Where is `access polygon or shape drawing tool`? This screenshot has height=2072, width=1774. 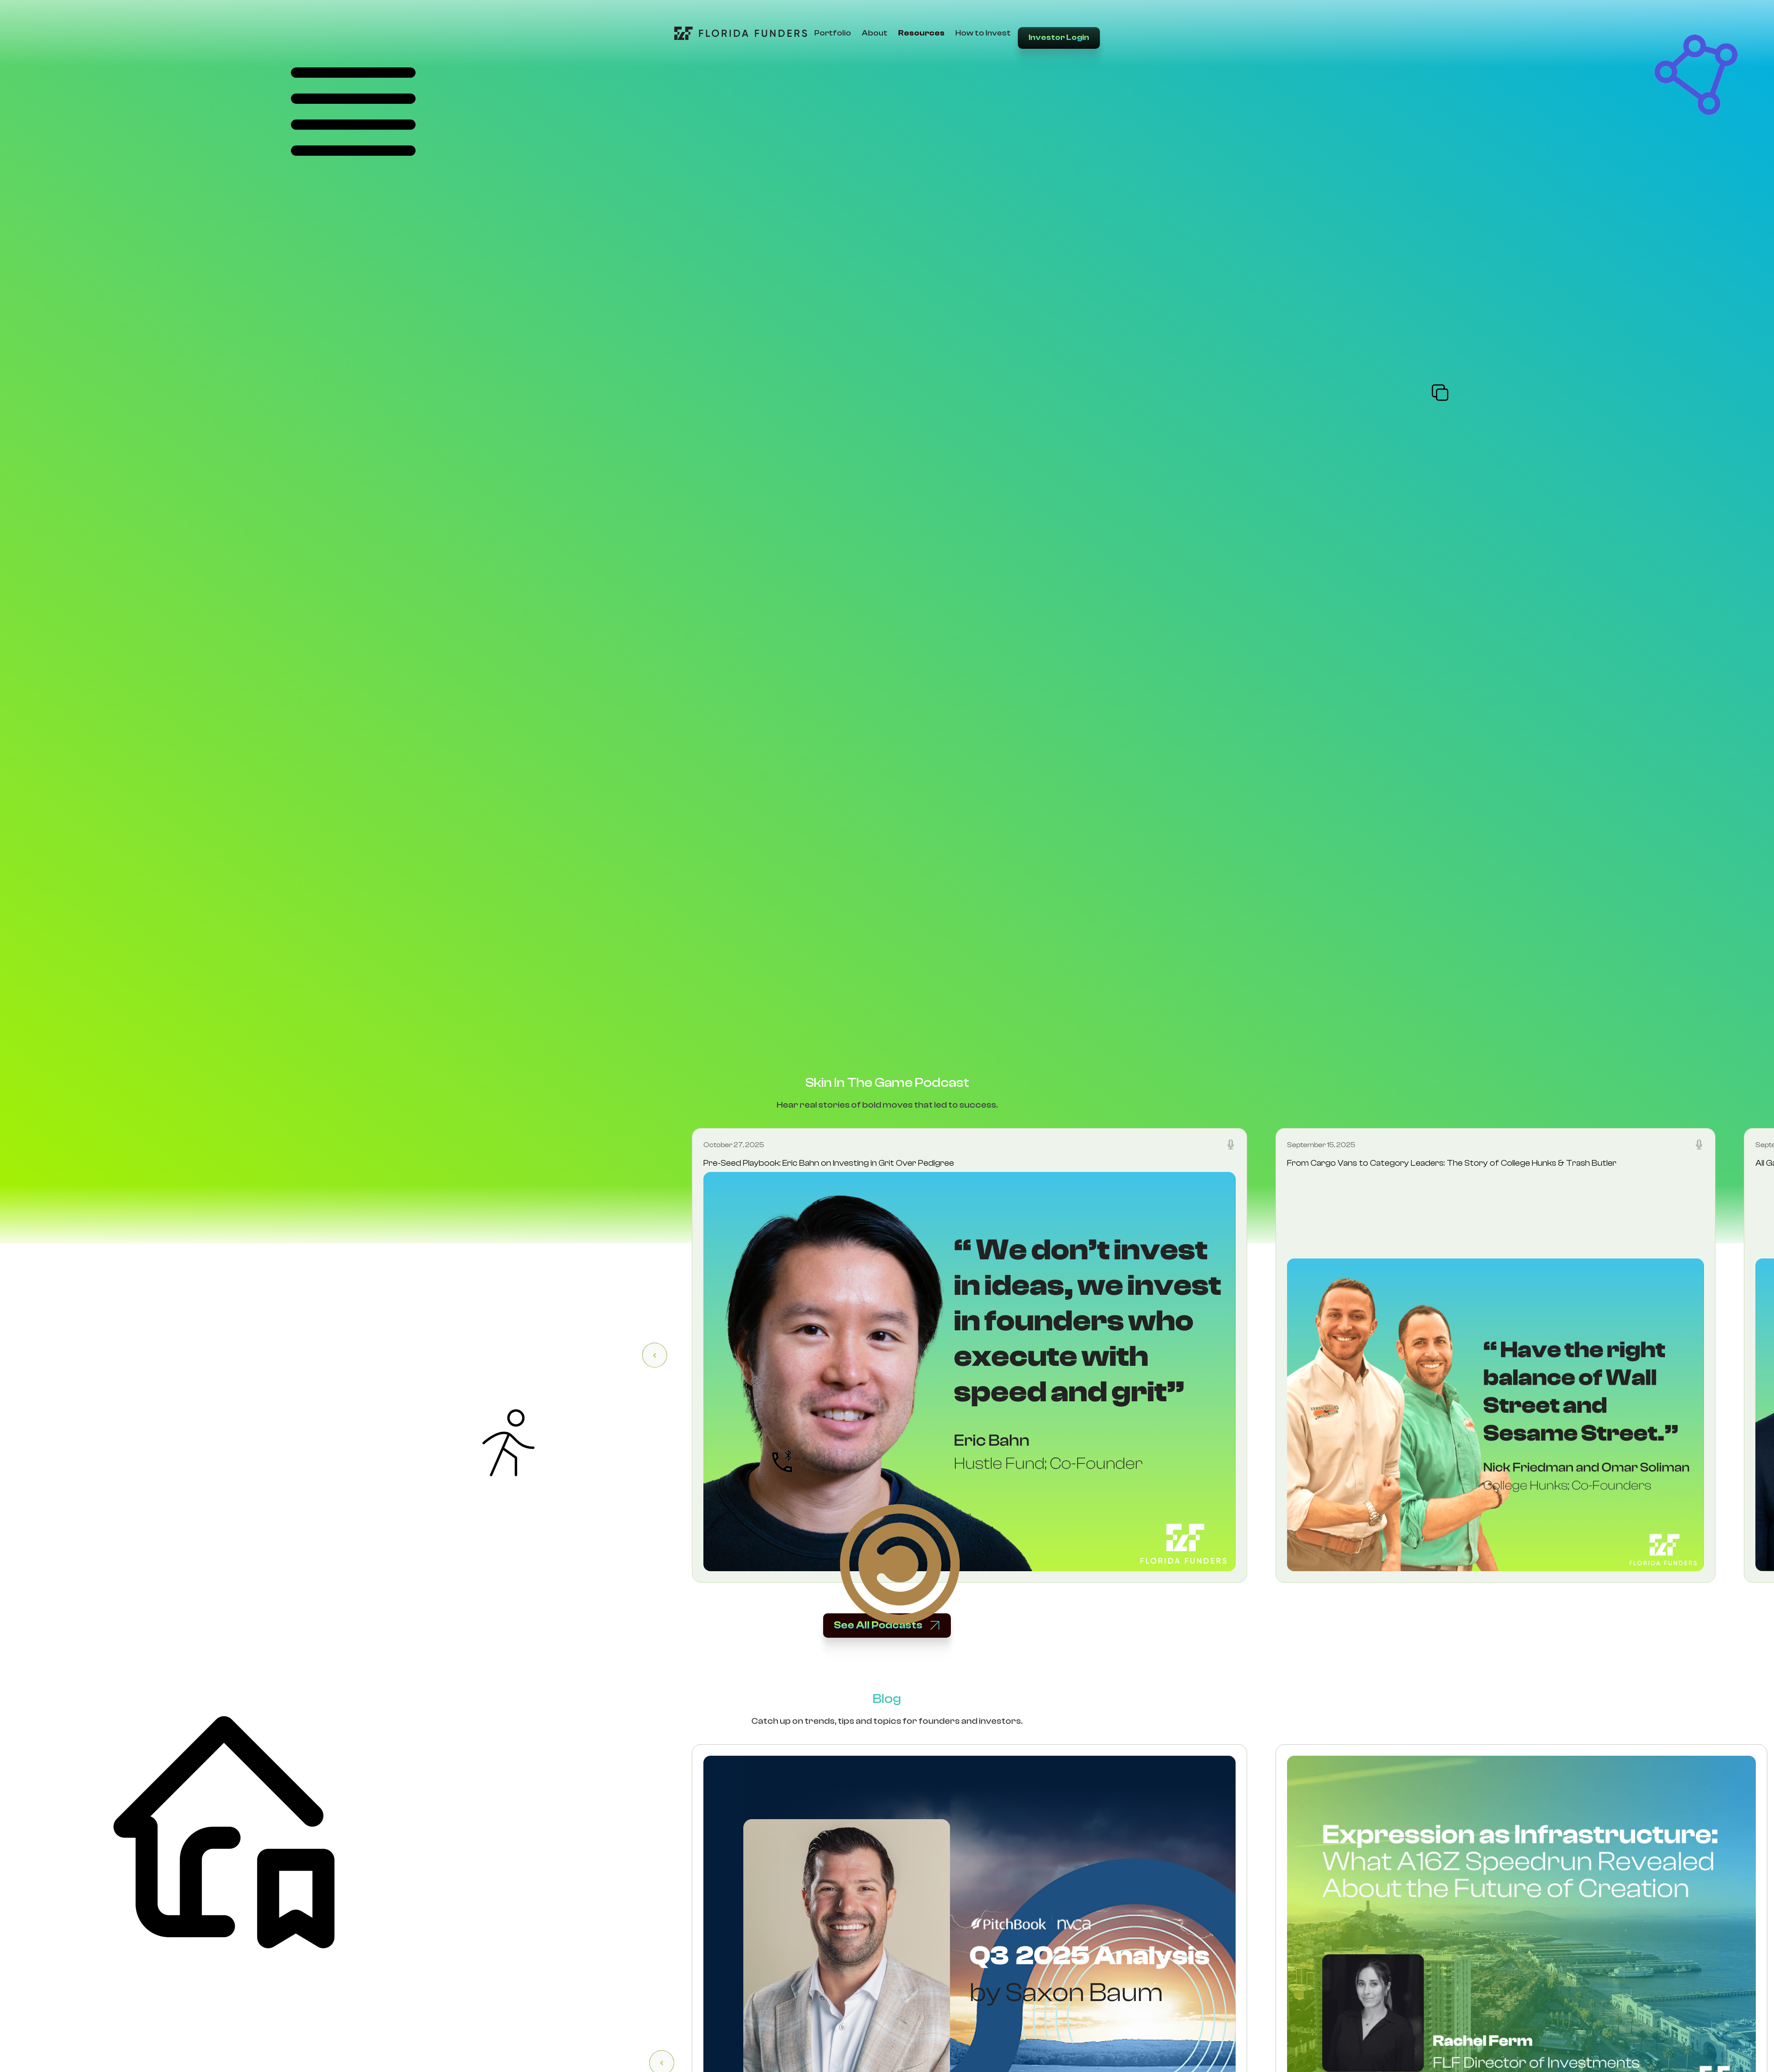 access polygon or shape drawing tool is located at coordinates (1697, 75).